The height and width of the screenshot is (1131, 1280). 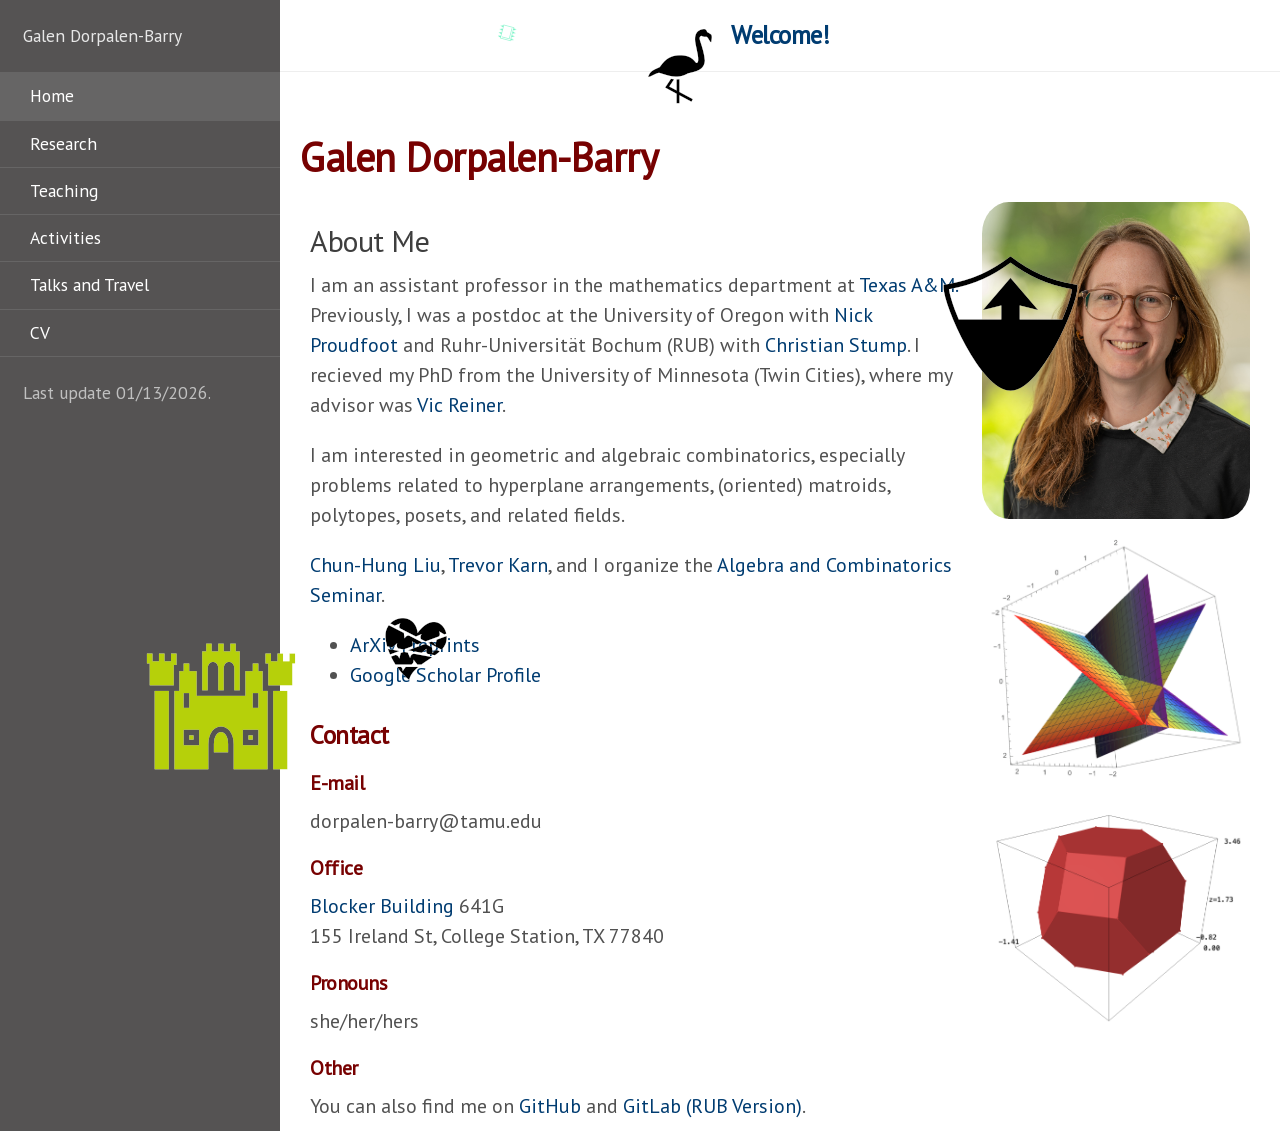 What do you see at coordinates (416, 649) in the screenshot?
I see `indicates a healing or mending heart status` at bounding box center [416, 649].